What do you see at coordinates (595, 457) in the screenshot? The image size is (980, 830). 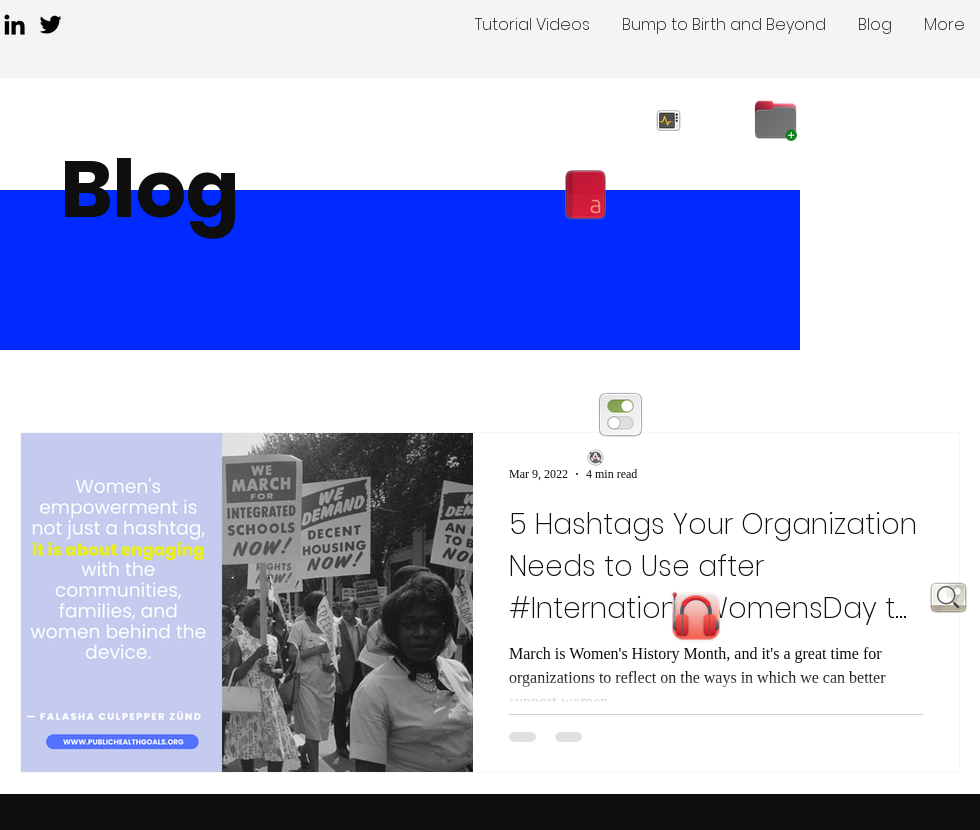 I see `check for available software updates` at bounding box center [595, 457].